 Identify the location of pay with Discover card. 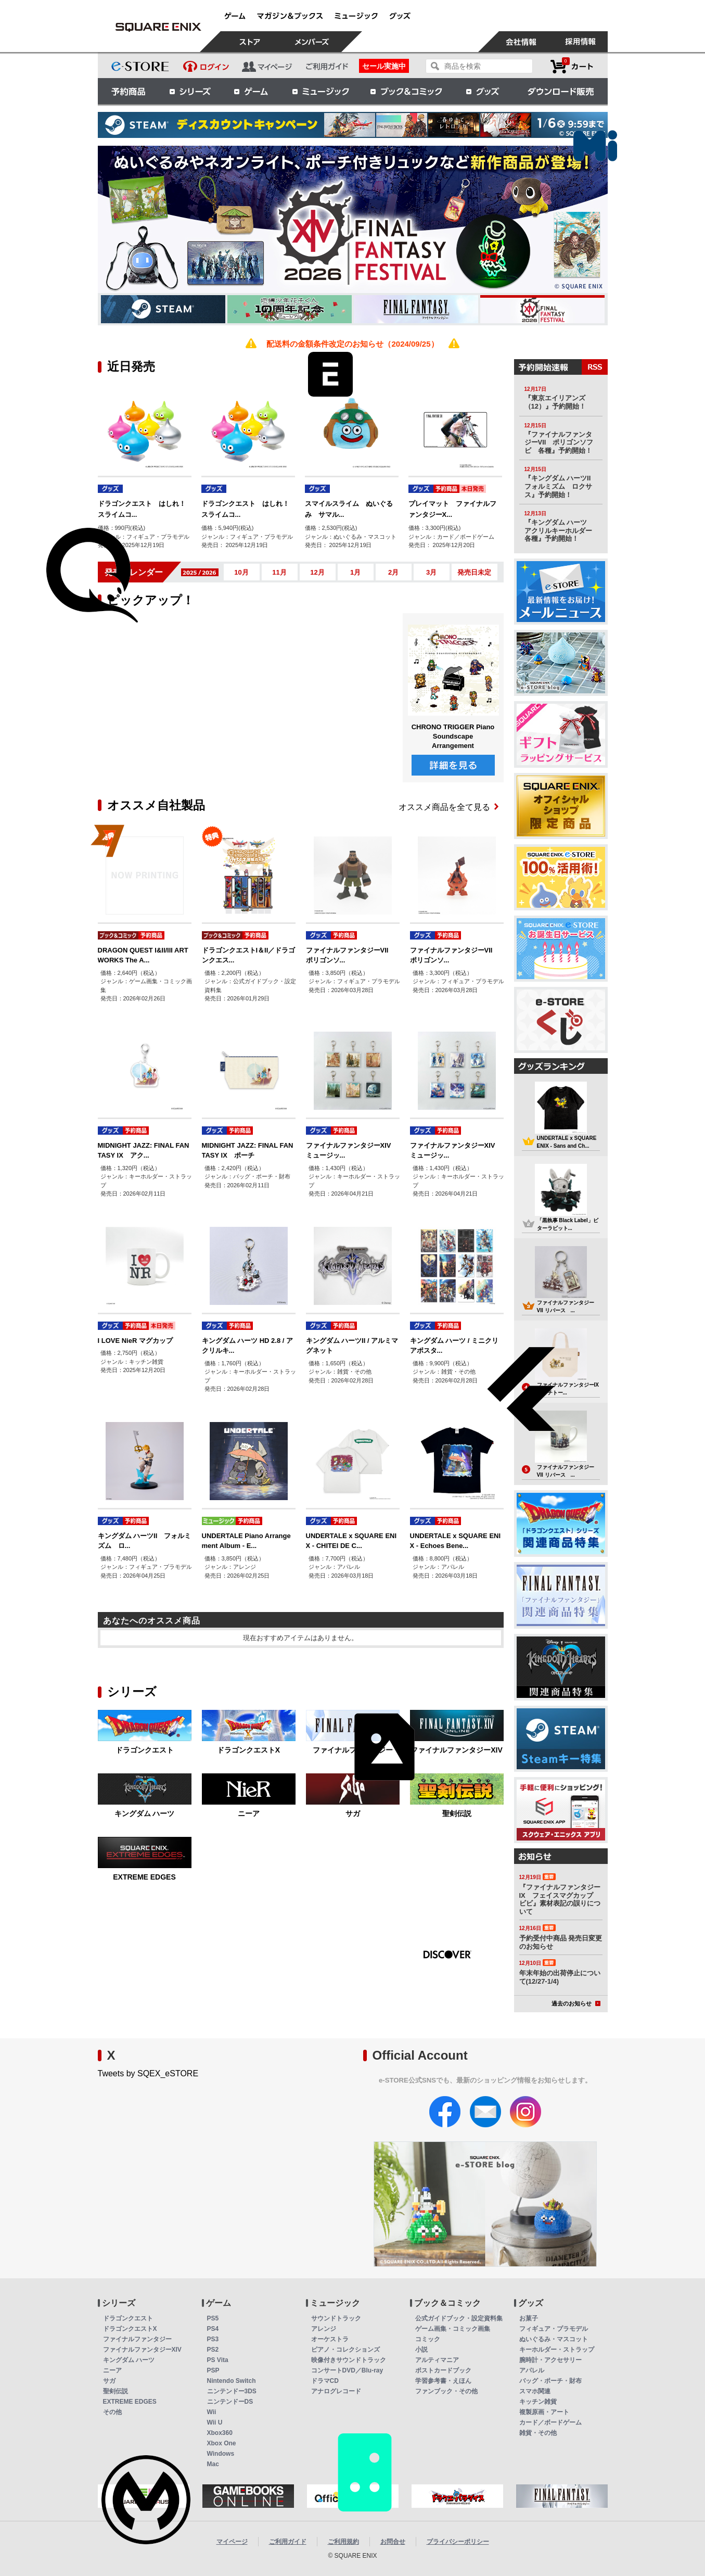
(447, 1955).